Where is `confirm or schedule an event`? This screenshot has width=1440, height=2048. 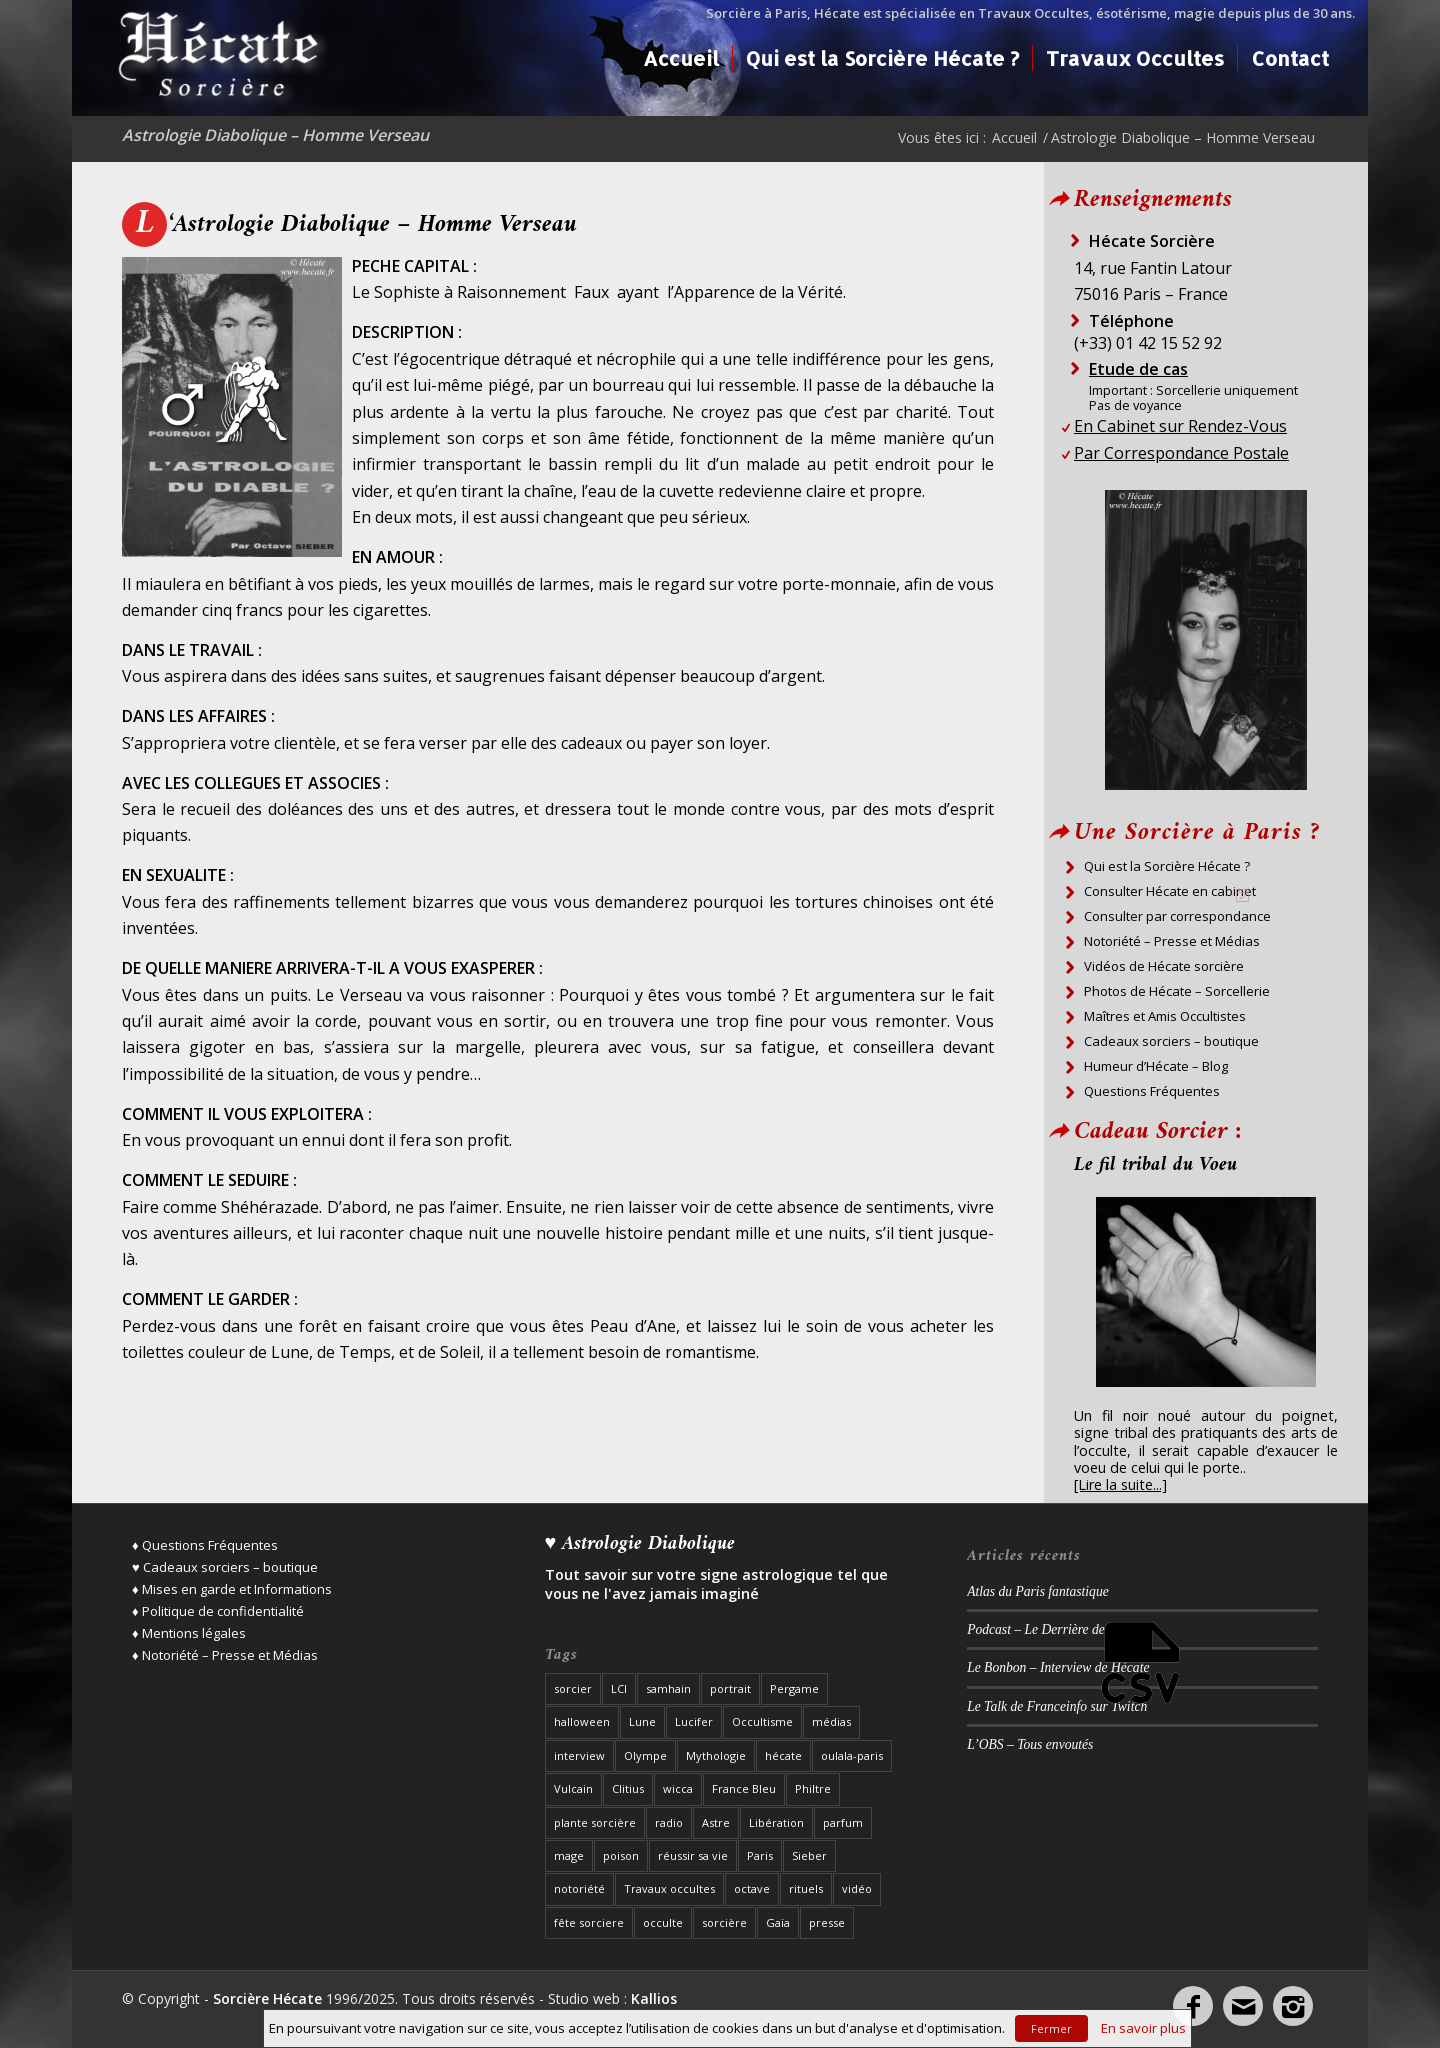
confirm or schedule an event is located at coordinates (1242, 895).